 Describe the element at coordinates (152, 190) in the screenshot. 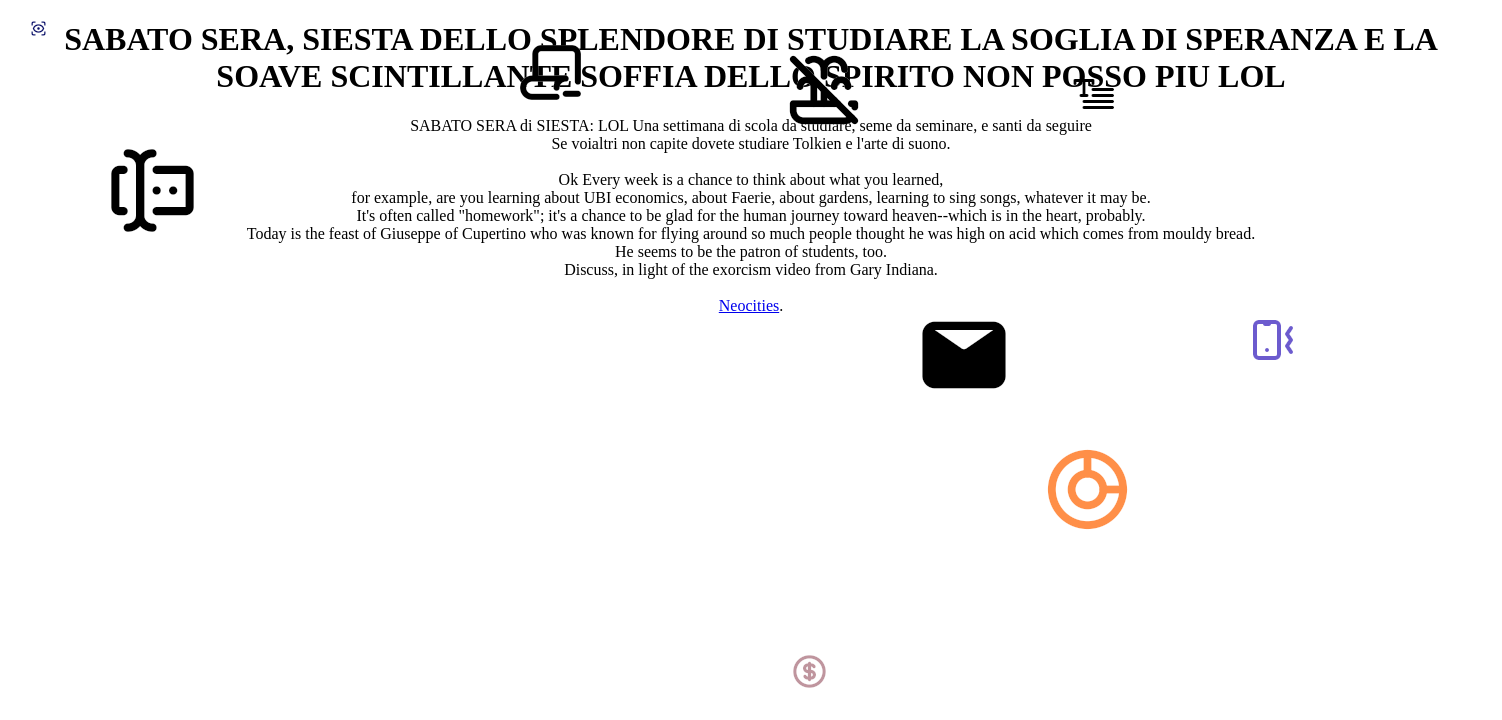

I see `access forms and surveys` at that location.